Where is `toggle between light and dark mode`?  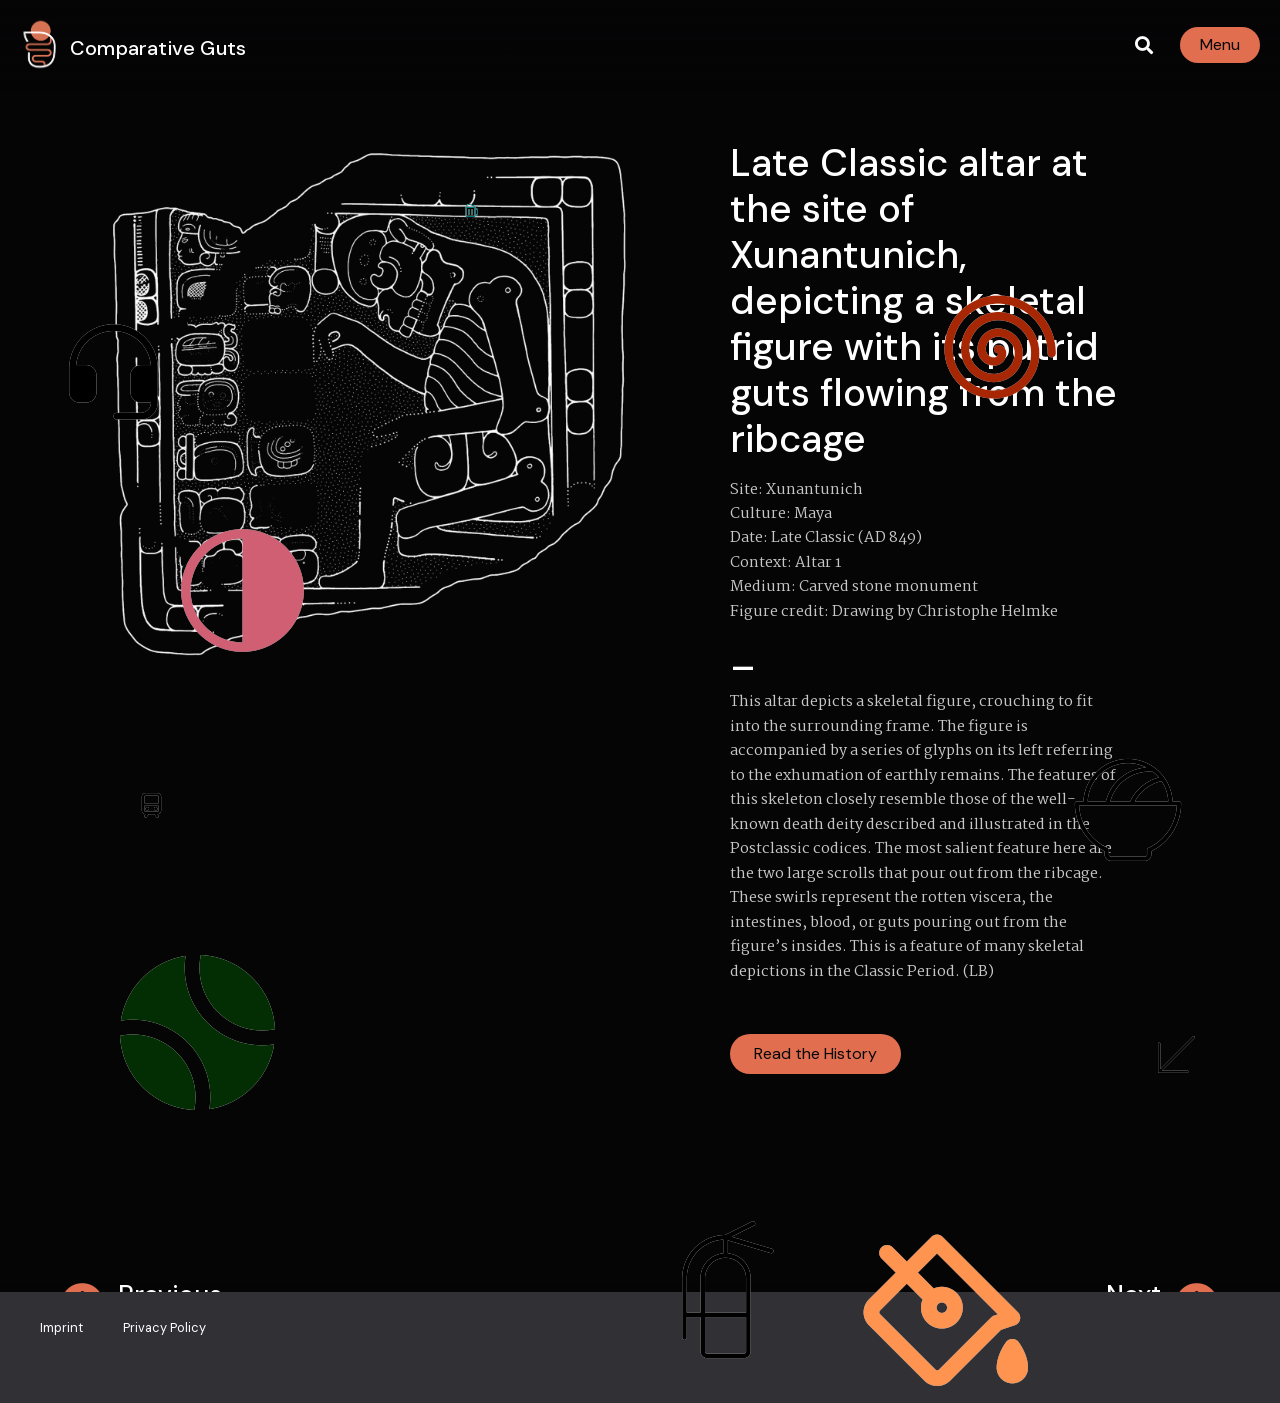 toggle between light and dark mode is located at coordinates (242, 590).